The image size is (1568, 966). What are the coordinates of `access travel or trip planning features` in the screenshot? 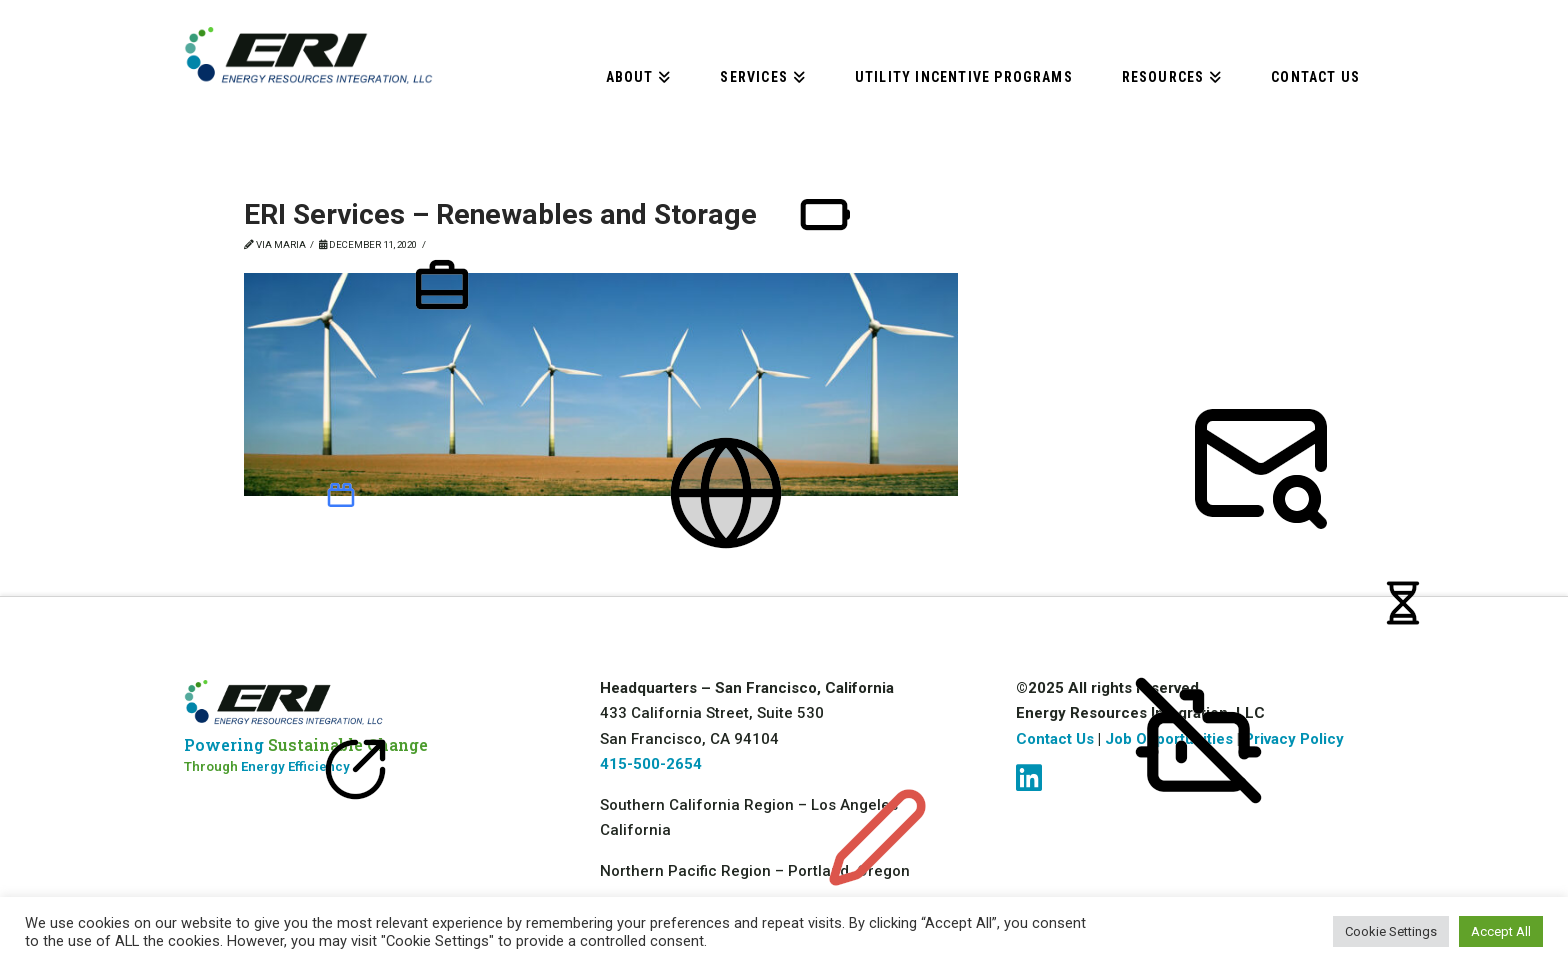 It's located at (442, 288).